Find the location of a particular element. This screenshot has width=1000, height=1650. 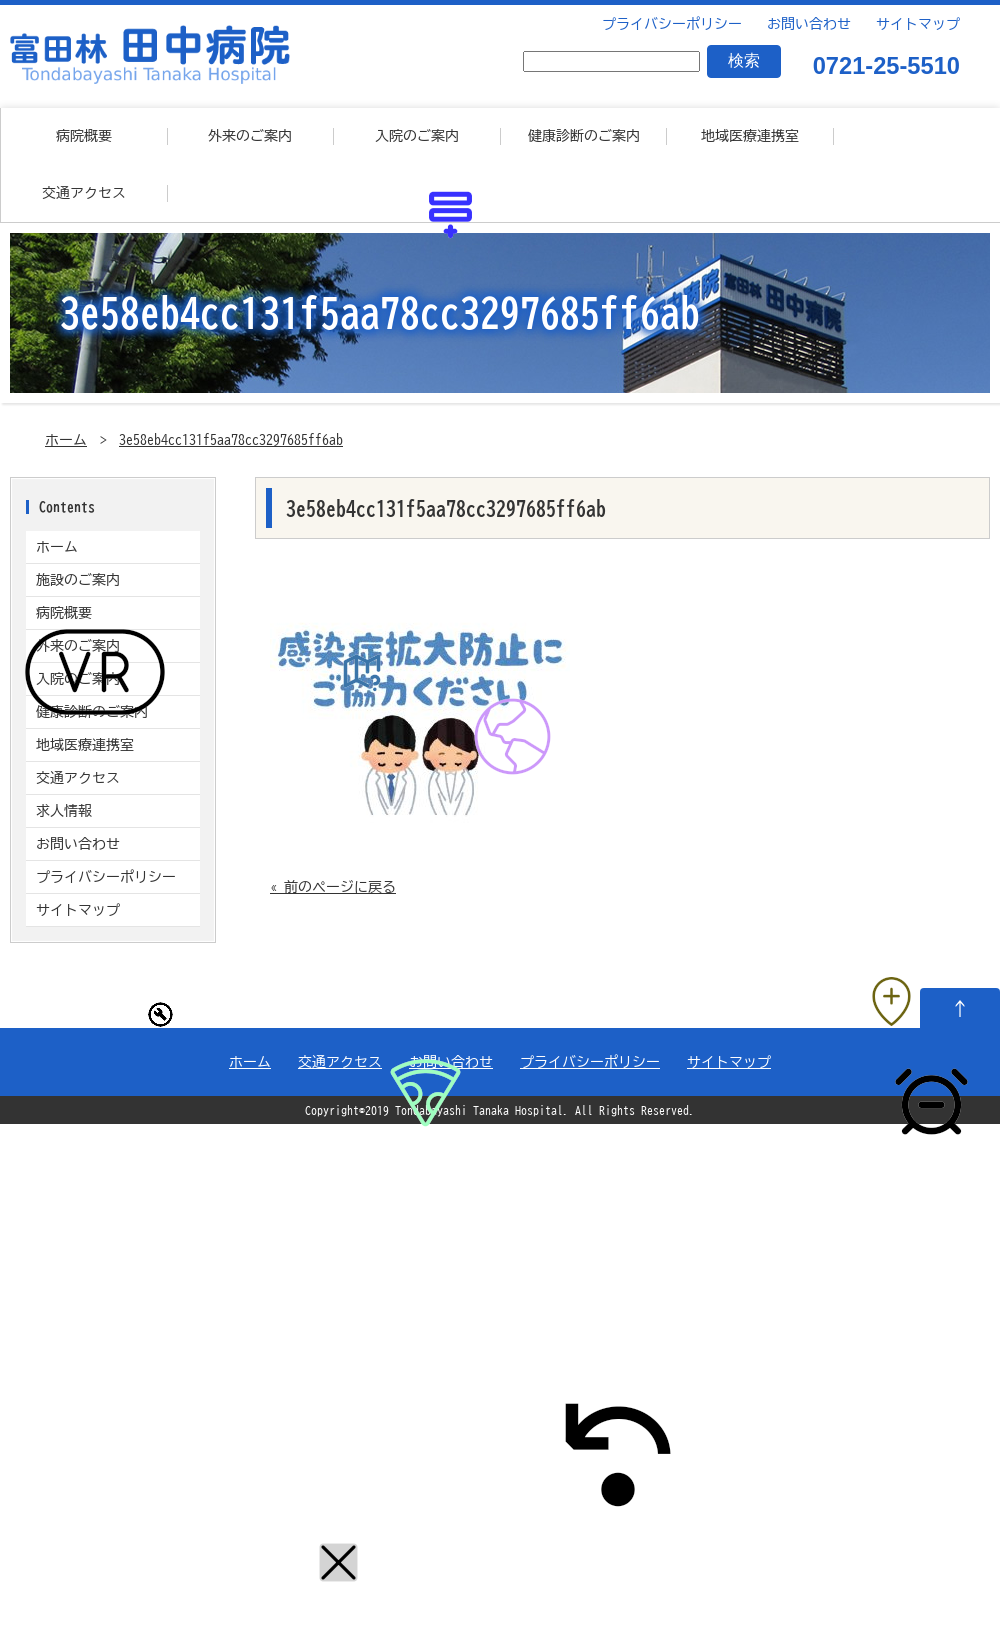

switch to international or global settings is located at coordinates (512, 736).